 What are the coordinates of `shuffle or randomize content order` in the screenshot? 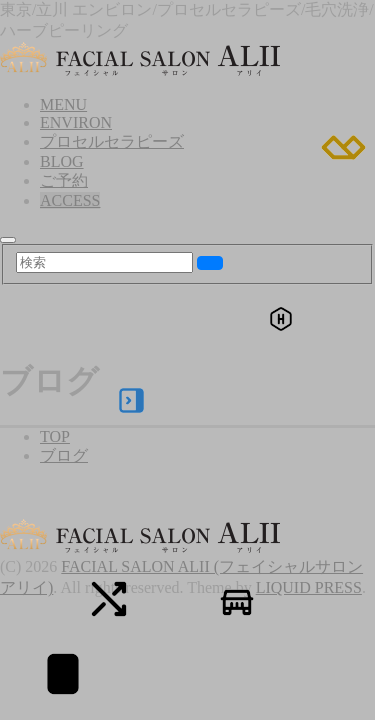 It's located at (109, 599).